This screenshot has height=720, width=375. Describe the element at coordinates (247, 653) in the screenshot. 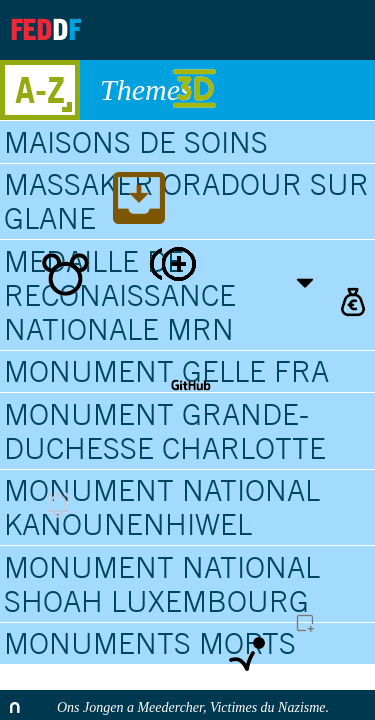

I see `indicates a bounce or rebound animation to the right` at that location.